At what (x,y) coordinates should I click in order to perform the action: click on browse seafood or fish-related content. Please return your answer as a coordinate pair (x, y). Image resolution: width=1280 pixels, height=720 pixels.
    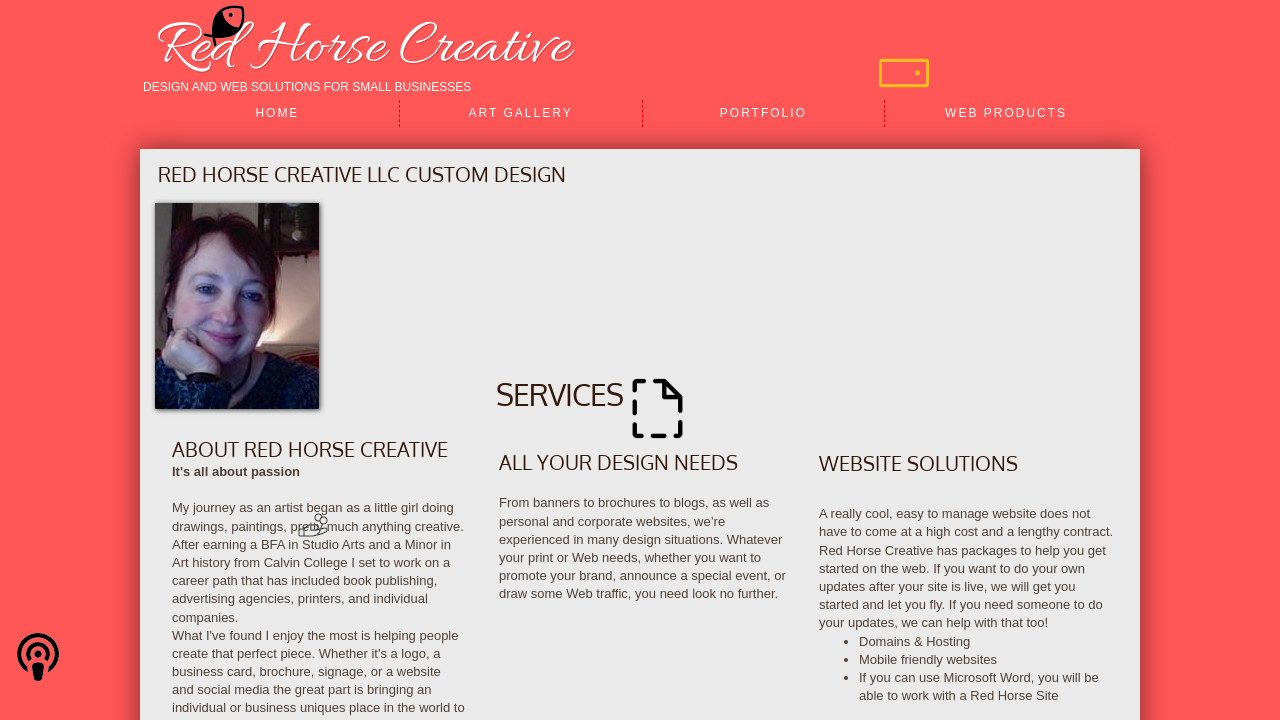
    Looking at the image, I should click on (225, 24).